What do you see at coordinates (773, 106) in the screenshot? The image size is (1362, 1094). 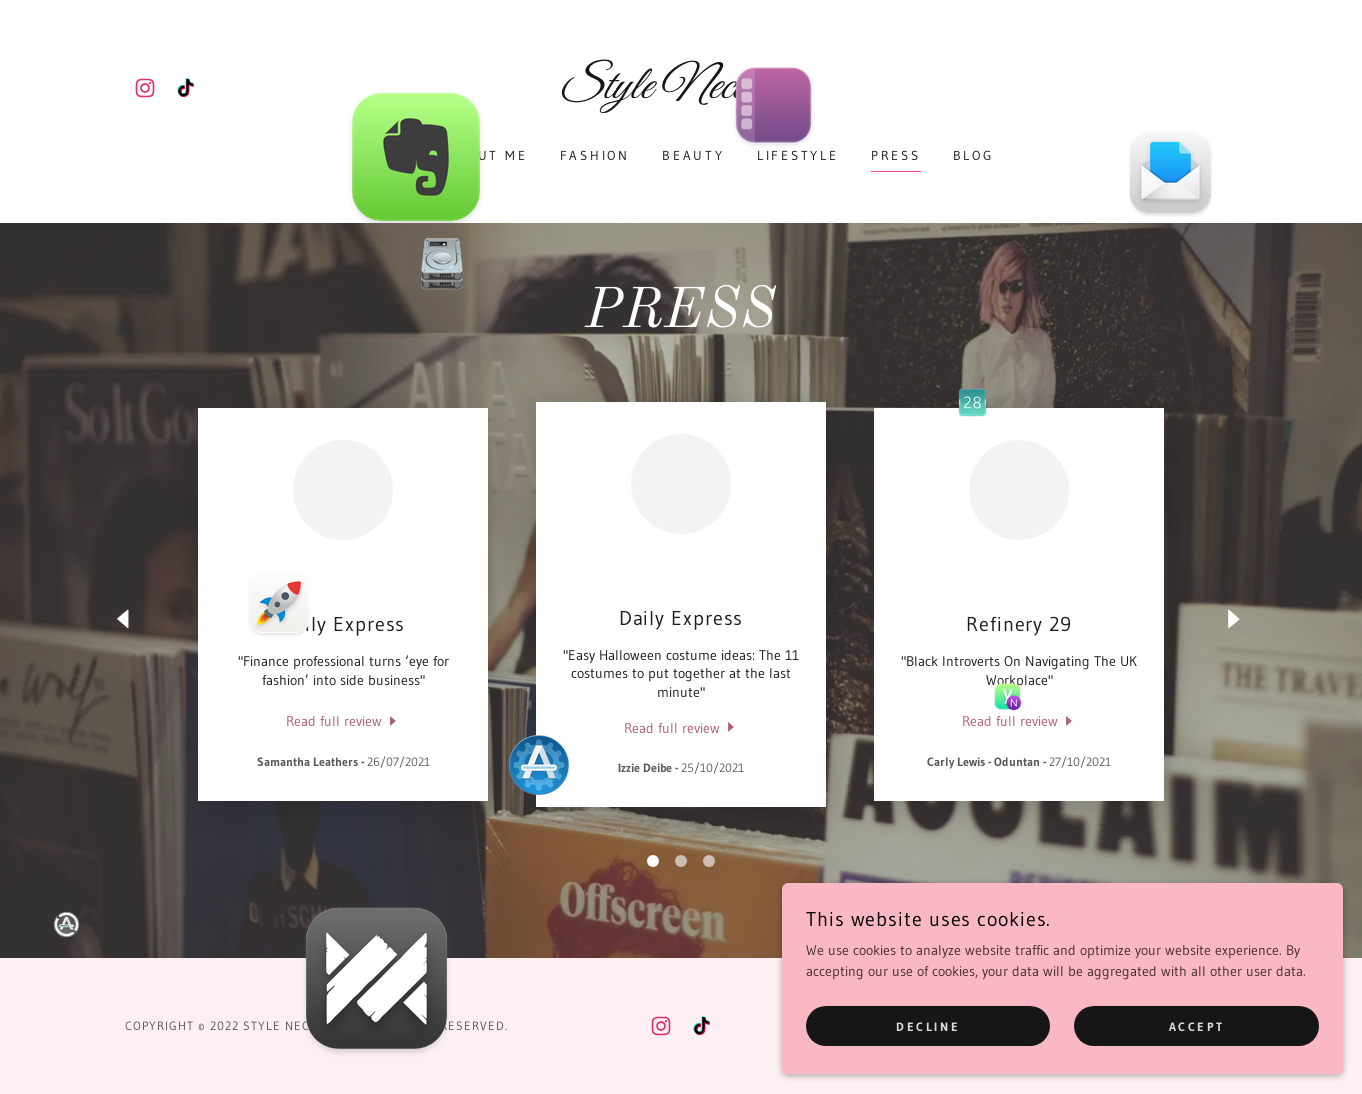 I see `access ubuntu panel preferences` at bounding box center [773, 106].